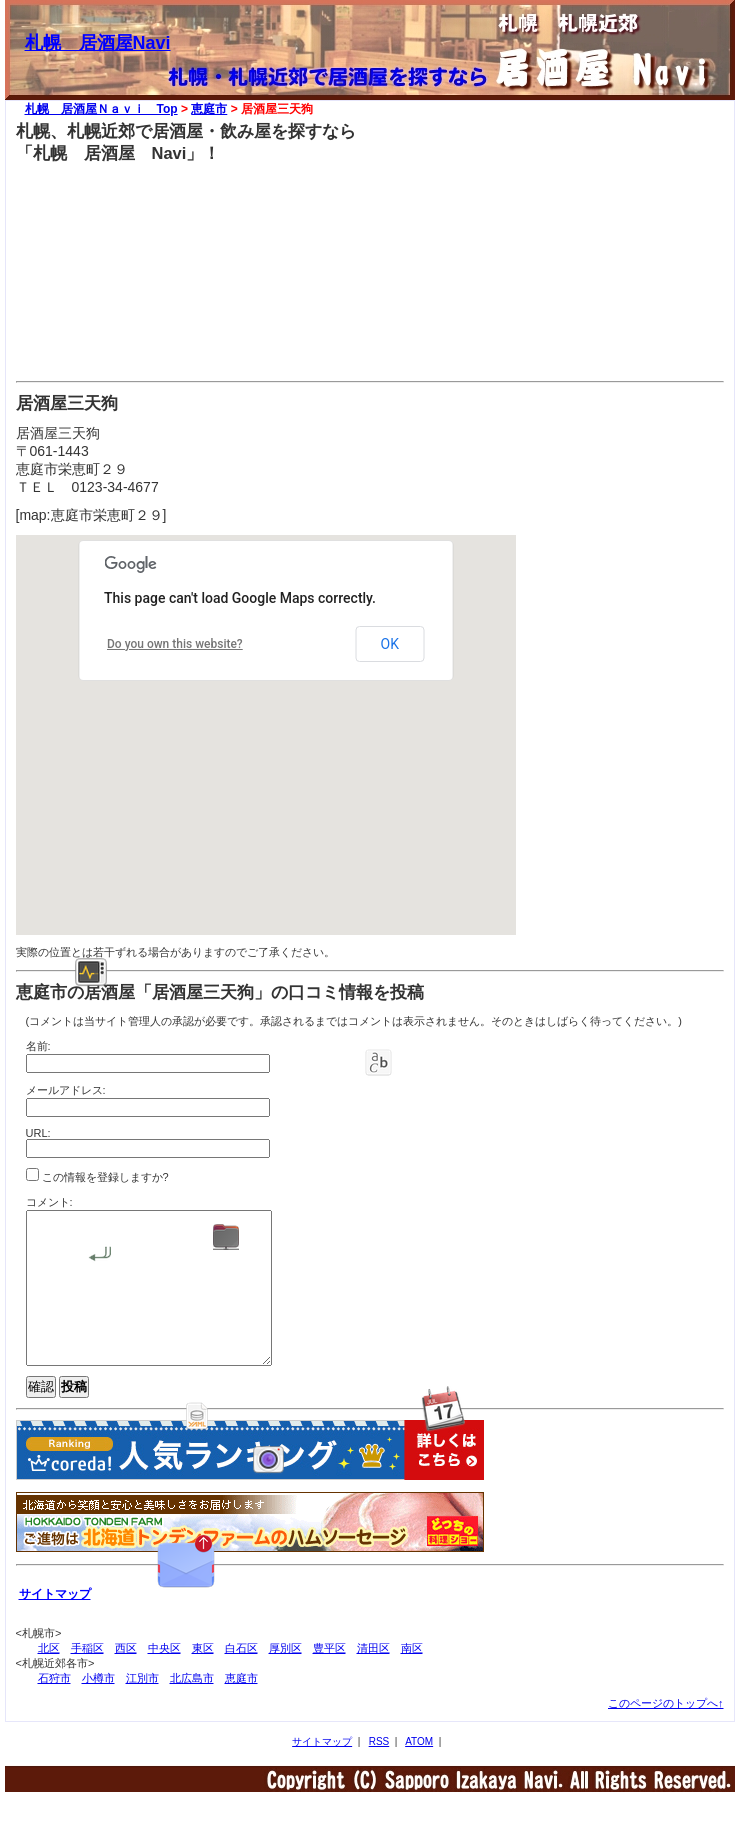 This screenshot has width=739, height=1833. What do you see at coordinates (197, 1416) in the screenshot?
I see `a yaml configuration file` at bounding box center [197, 1416].